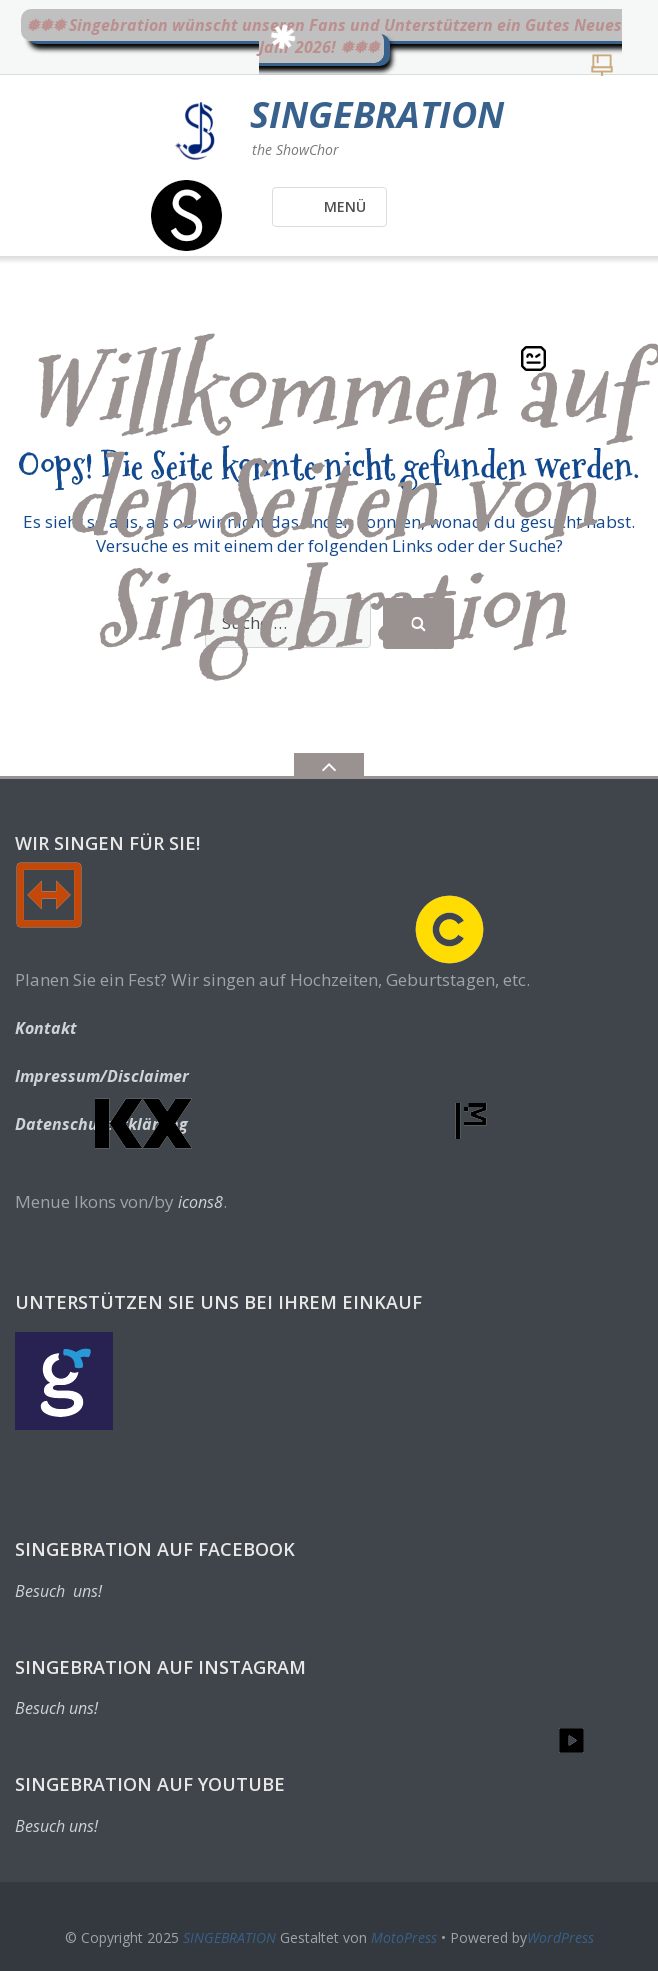  I want to click on access brush or painting tools, so click(602, 64).